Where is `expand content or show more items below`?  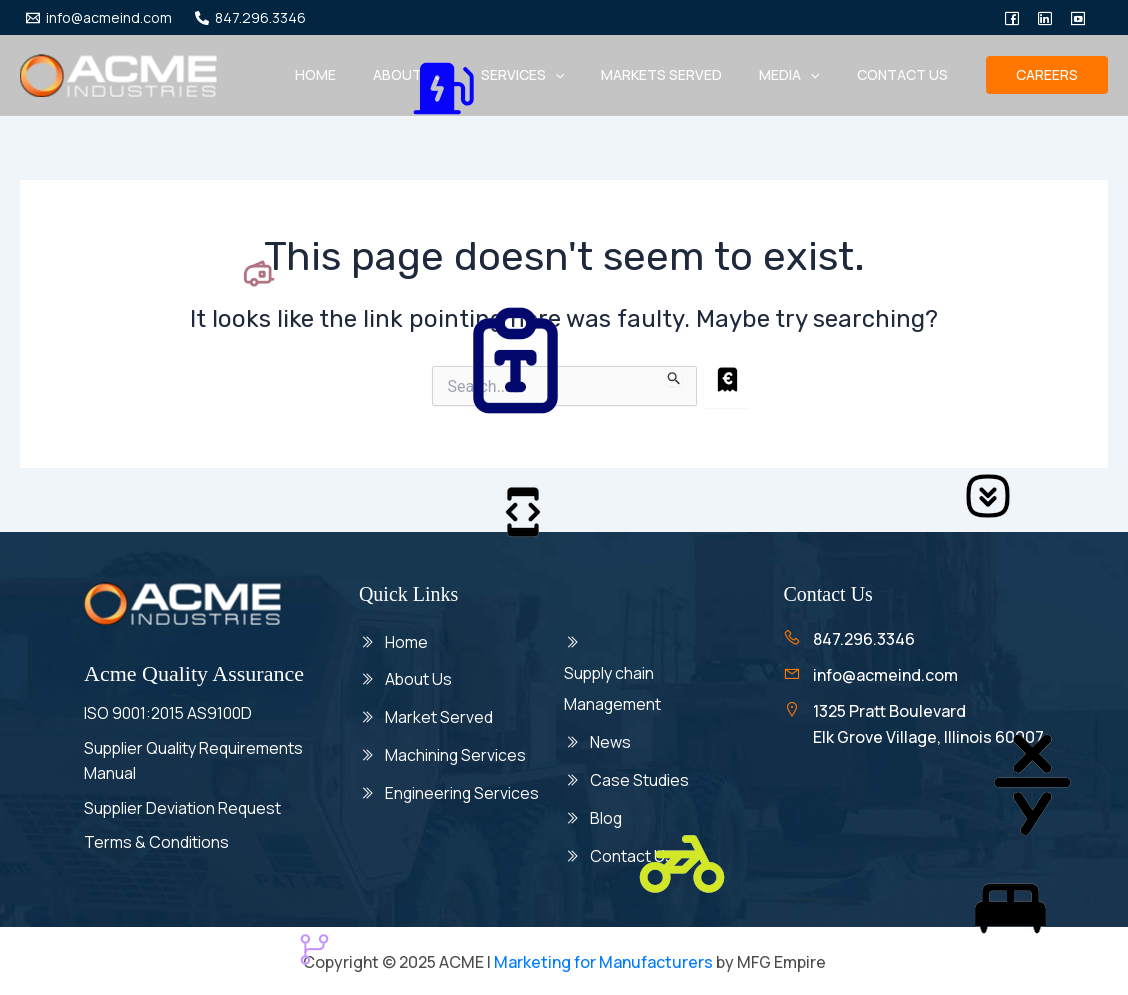
expand content or show more items below is located at coordinates (988, 496).